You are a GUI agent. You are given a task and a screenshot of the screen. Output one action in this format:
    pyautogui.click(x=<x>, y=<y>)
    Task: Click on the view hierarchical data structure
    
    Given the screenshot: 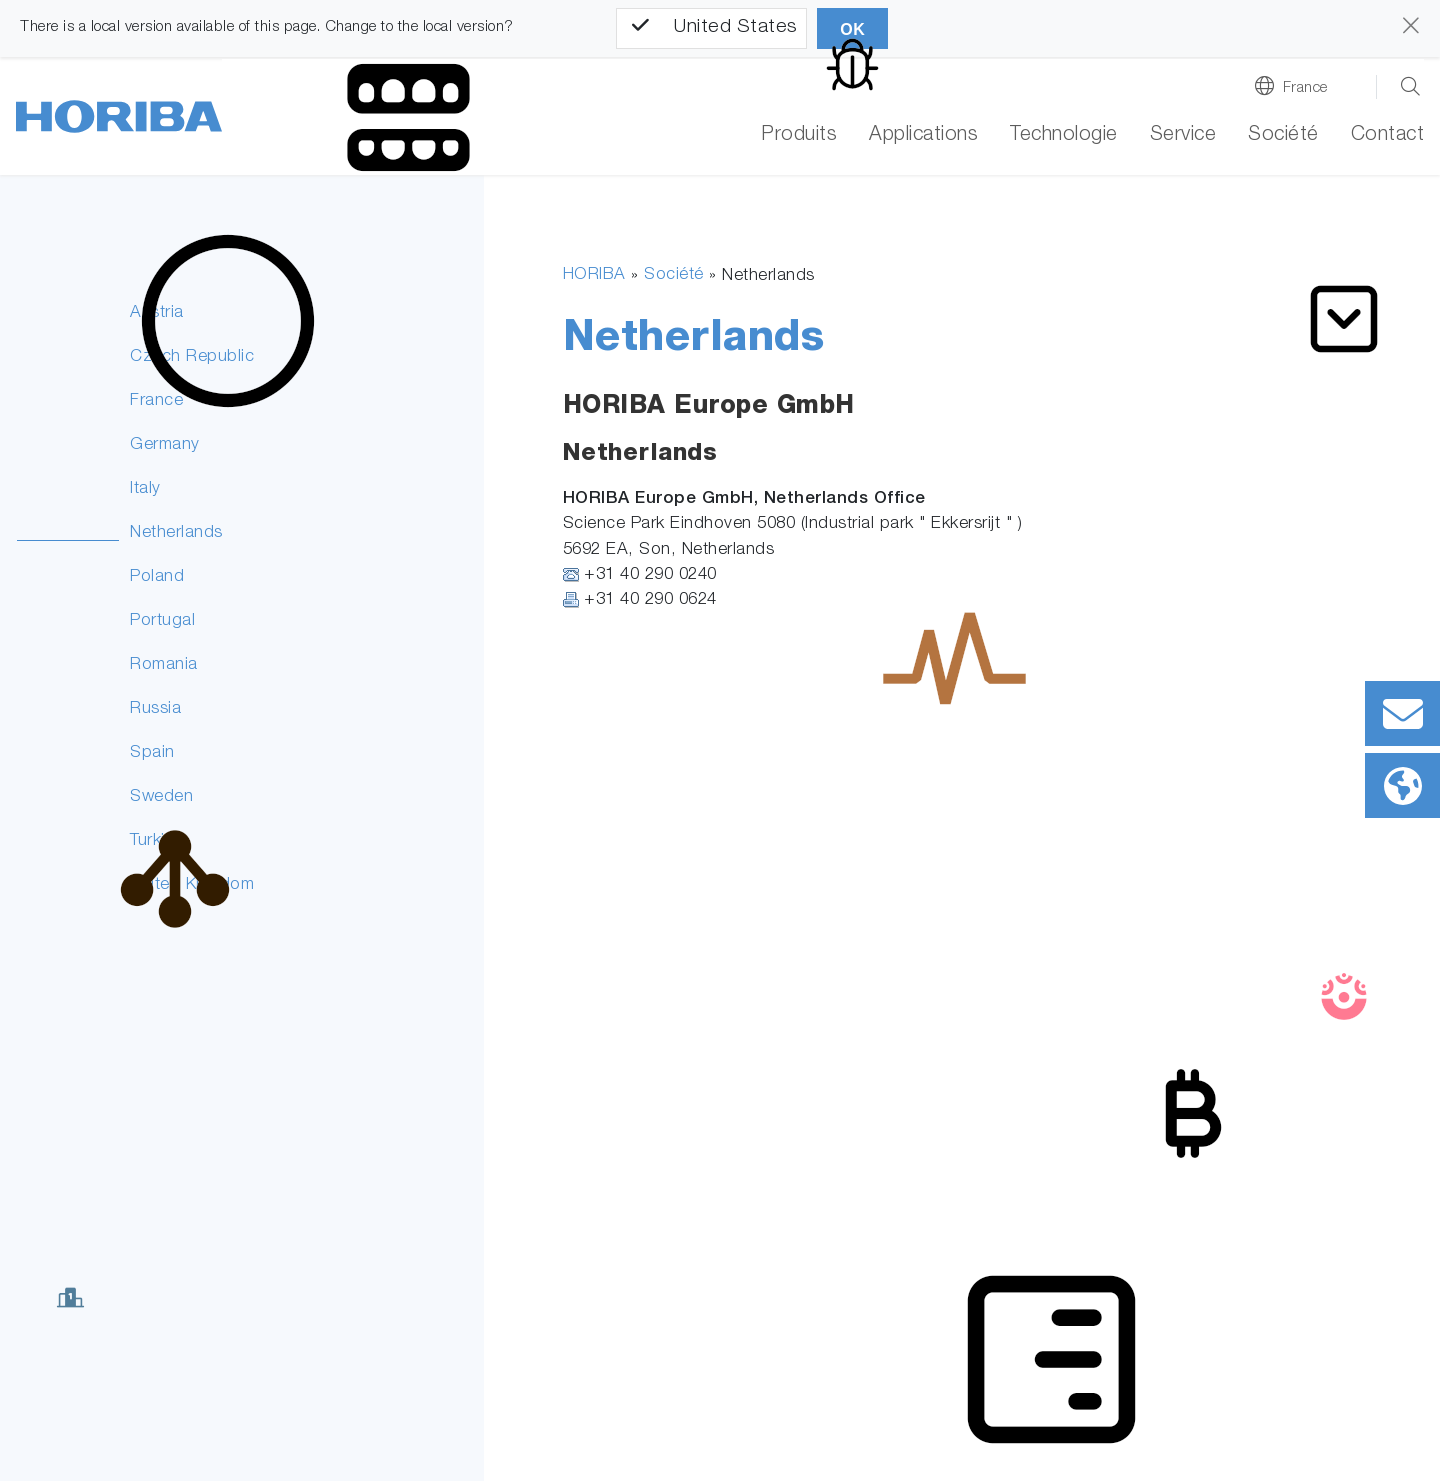 What is the action you would take?
    pyautogui.click(x=175, y=879)
    